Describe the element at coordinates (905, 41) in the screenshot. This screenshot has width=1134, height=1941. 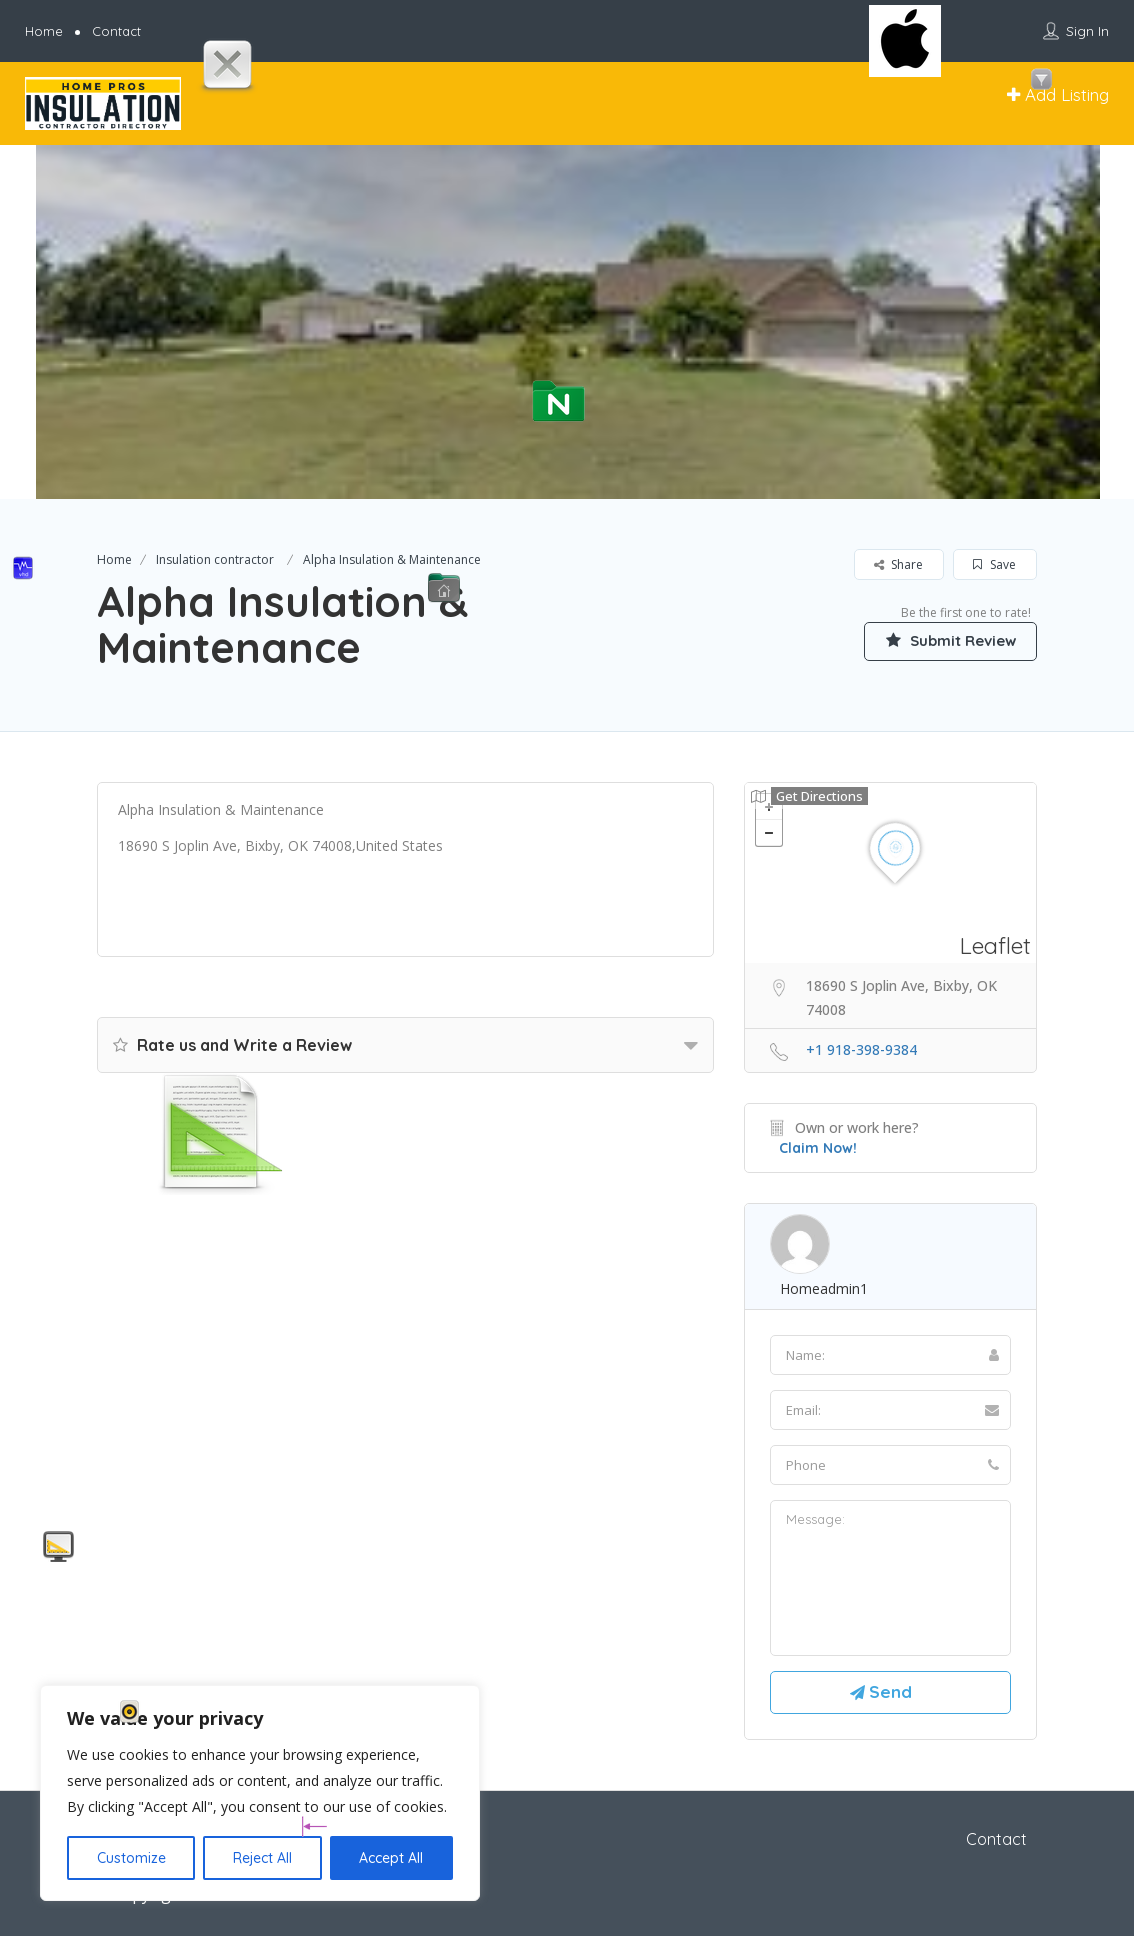
I see `apple system service or background process` at that location.